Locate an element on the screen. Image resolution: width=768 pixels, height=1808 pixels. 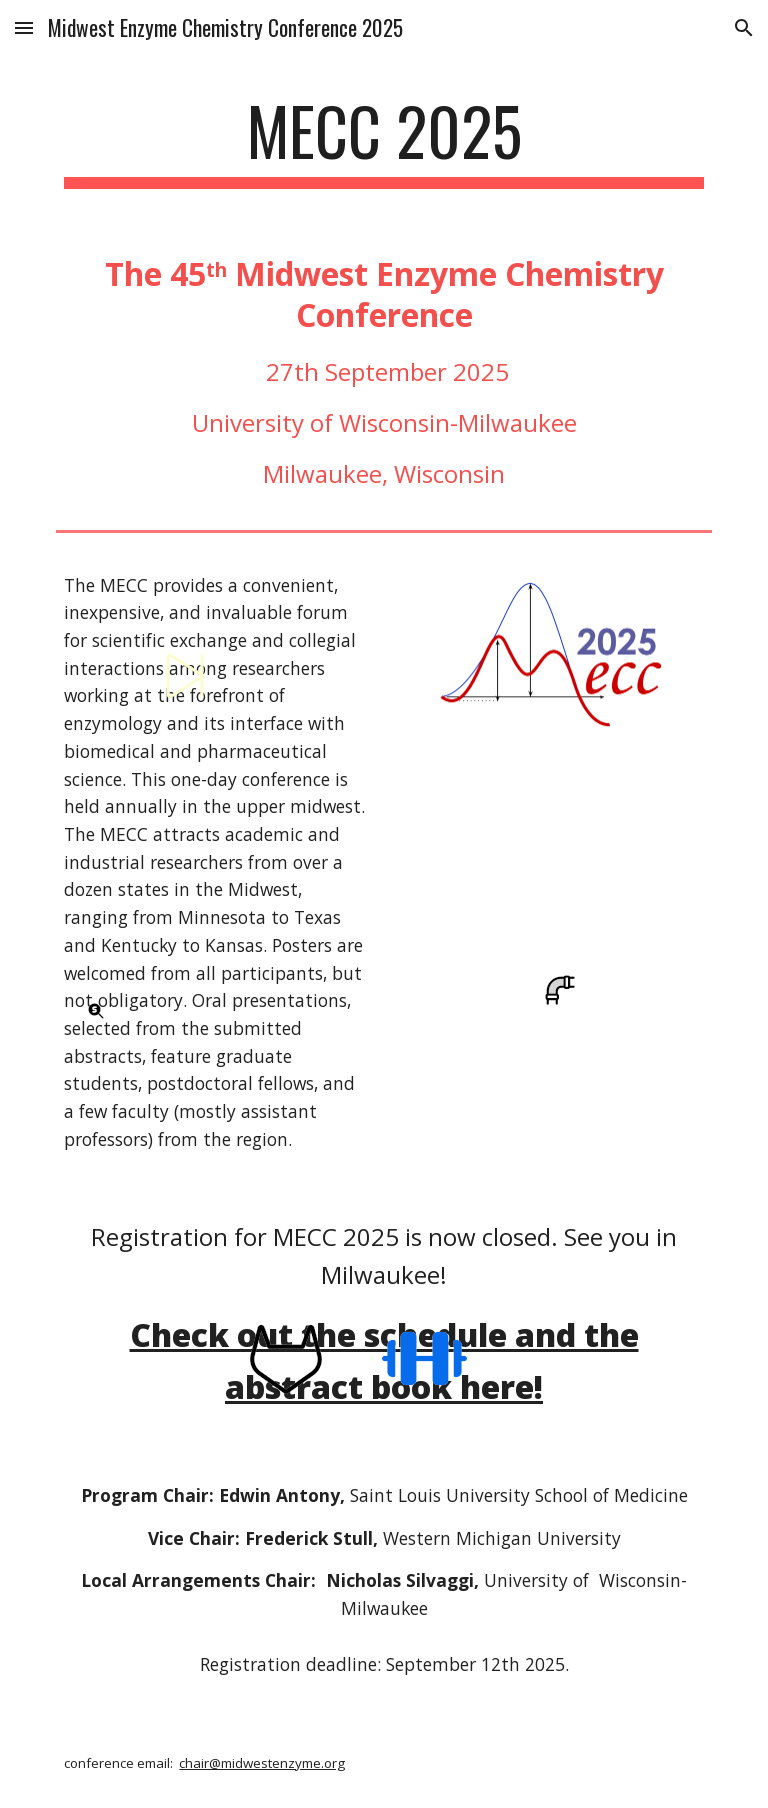
search for pricing or financial information is located at coordinates (96, 1011).